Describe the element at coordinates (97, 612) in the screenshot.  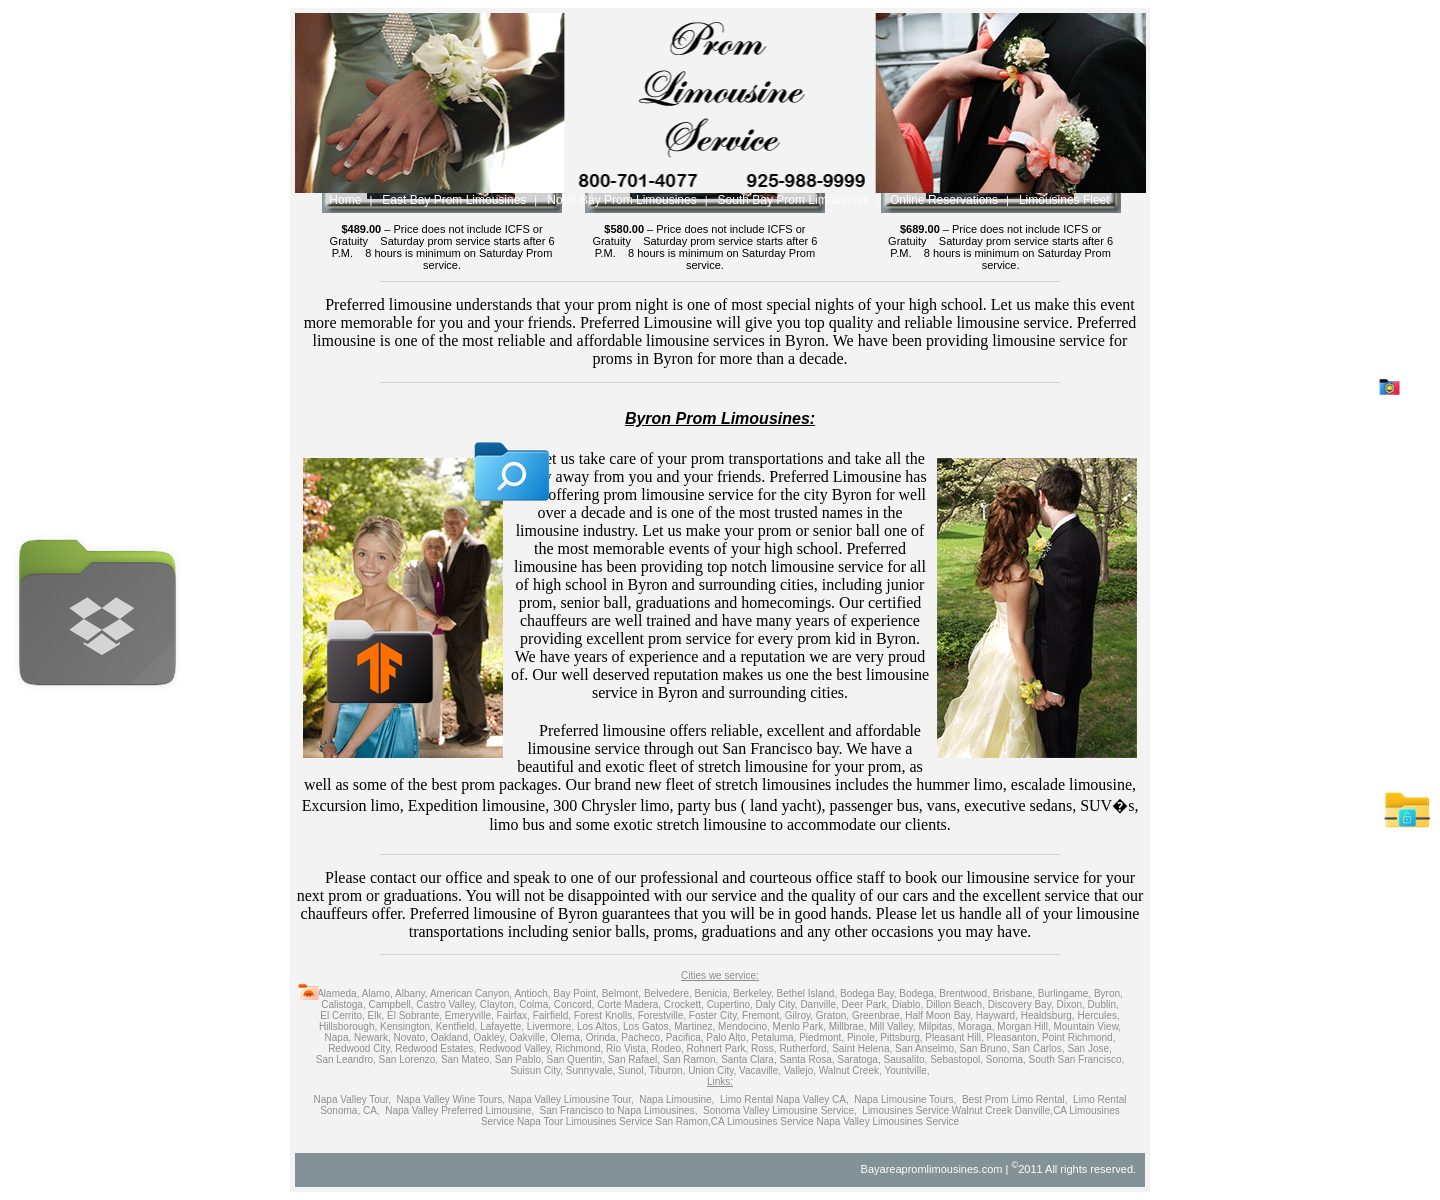
I see `open your dropbox folder` at that location.